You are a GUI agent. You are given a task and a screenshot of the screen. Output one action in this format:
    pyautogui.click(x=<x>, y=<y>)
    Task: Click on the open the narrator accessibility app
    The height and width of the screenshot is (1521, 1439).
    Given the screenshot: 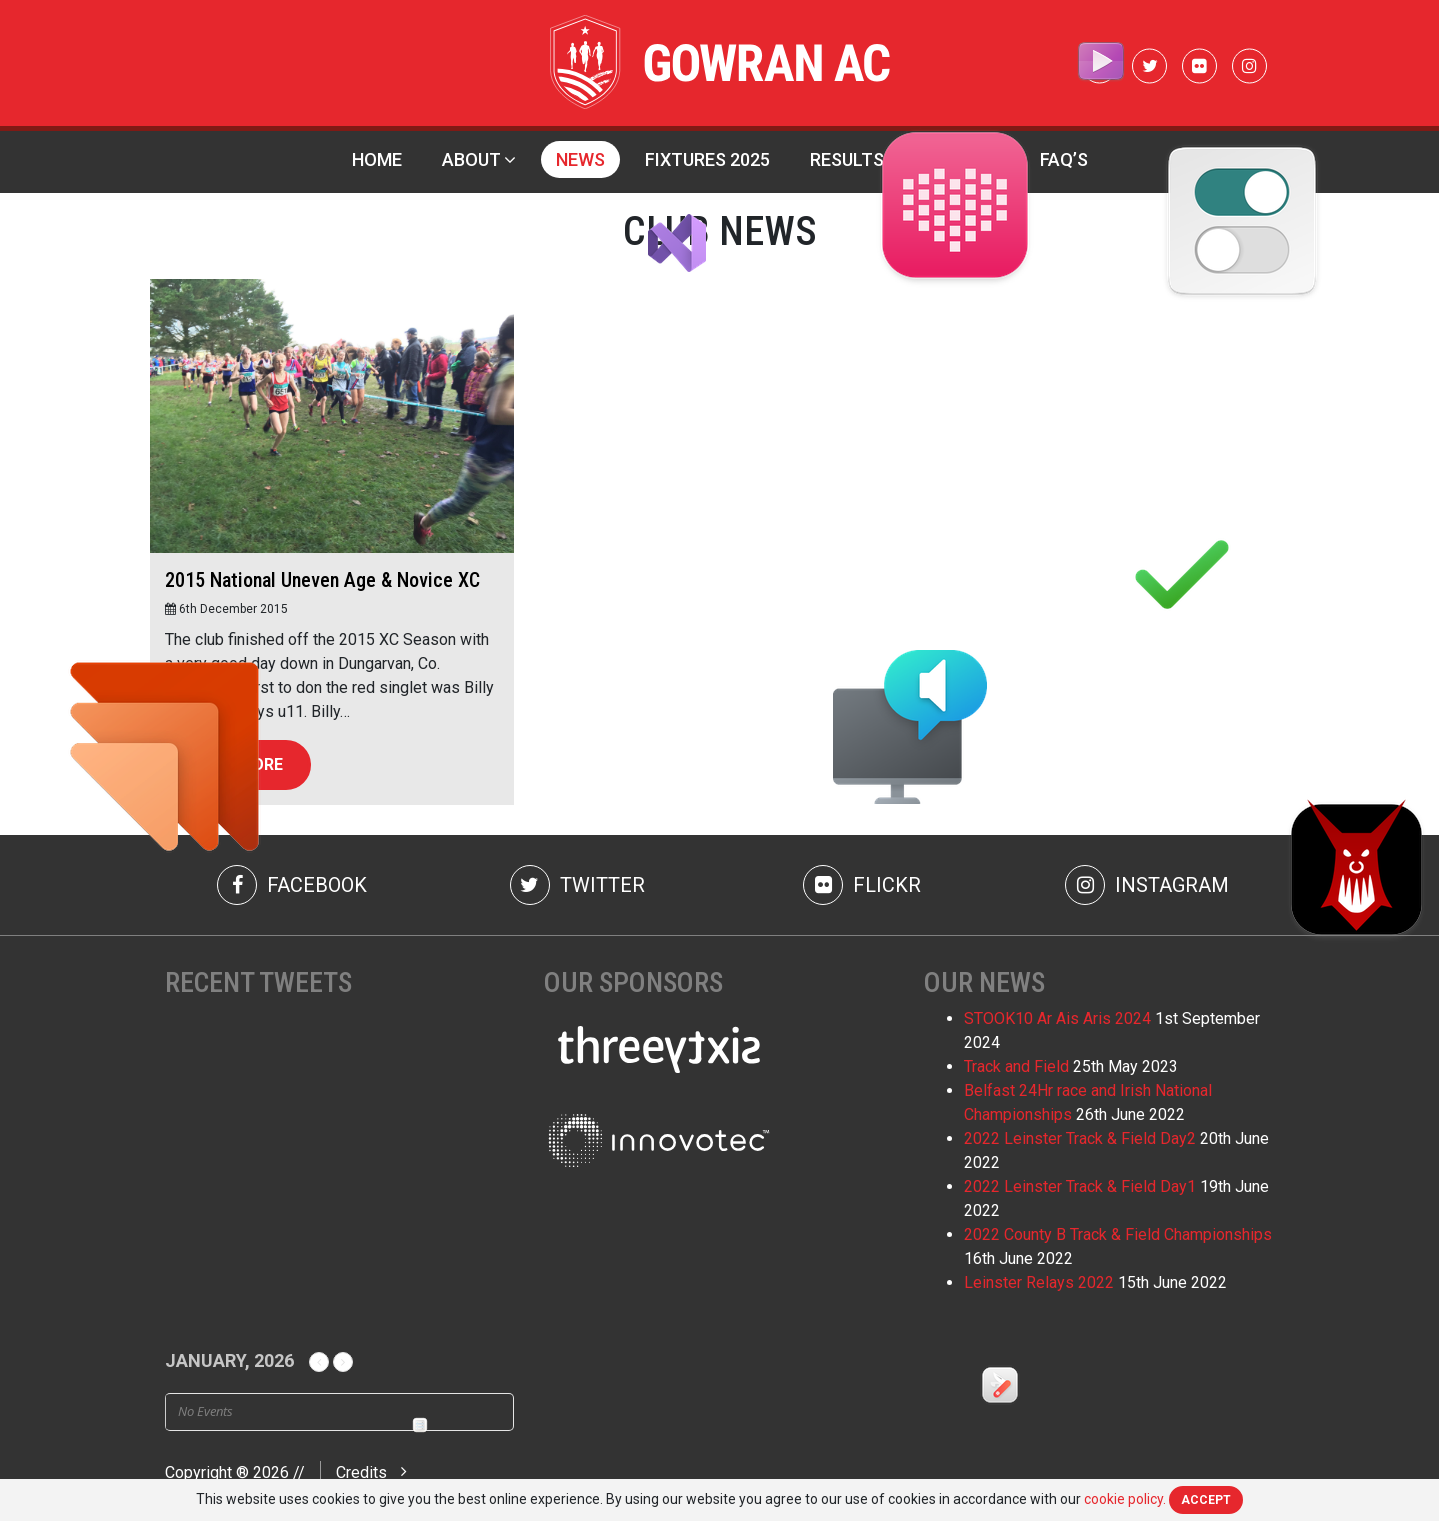 What is the action you would take?
    pyautogui.click(x=910, y=727)
    